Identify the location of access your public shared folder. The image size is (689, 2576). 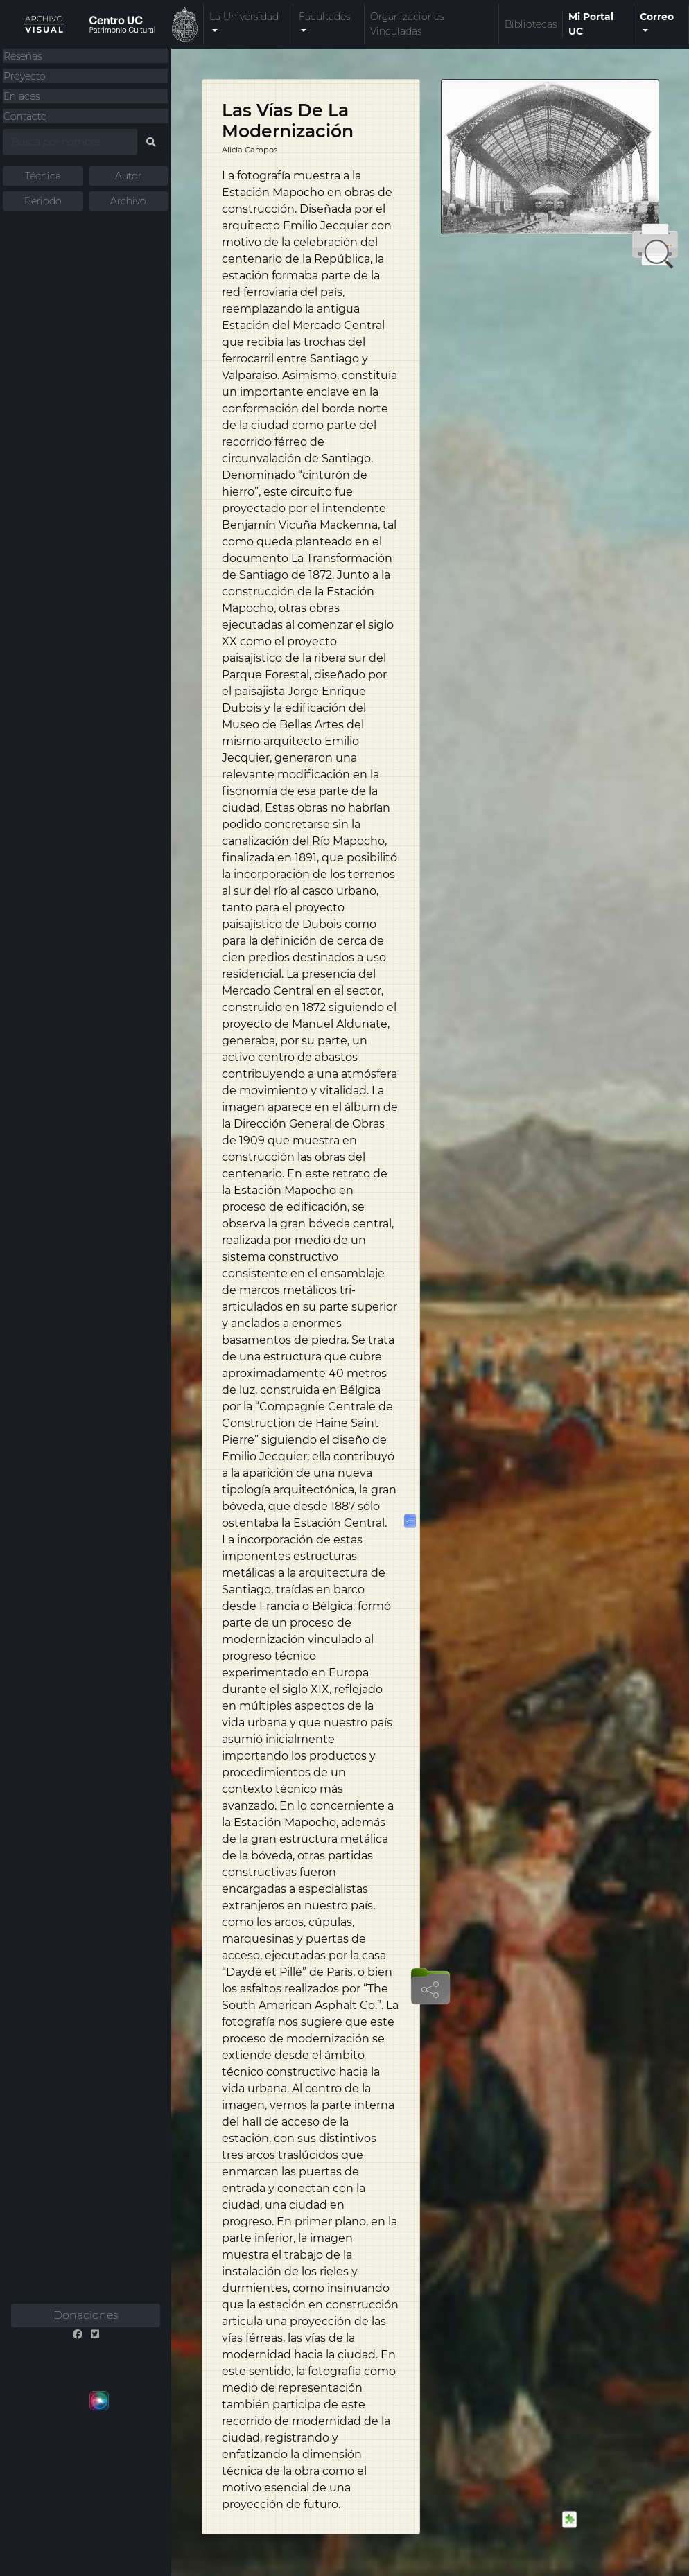
(430, 1986).